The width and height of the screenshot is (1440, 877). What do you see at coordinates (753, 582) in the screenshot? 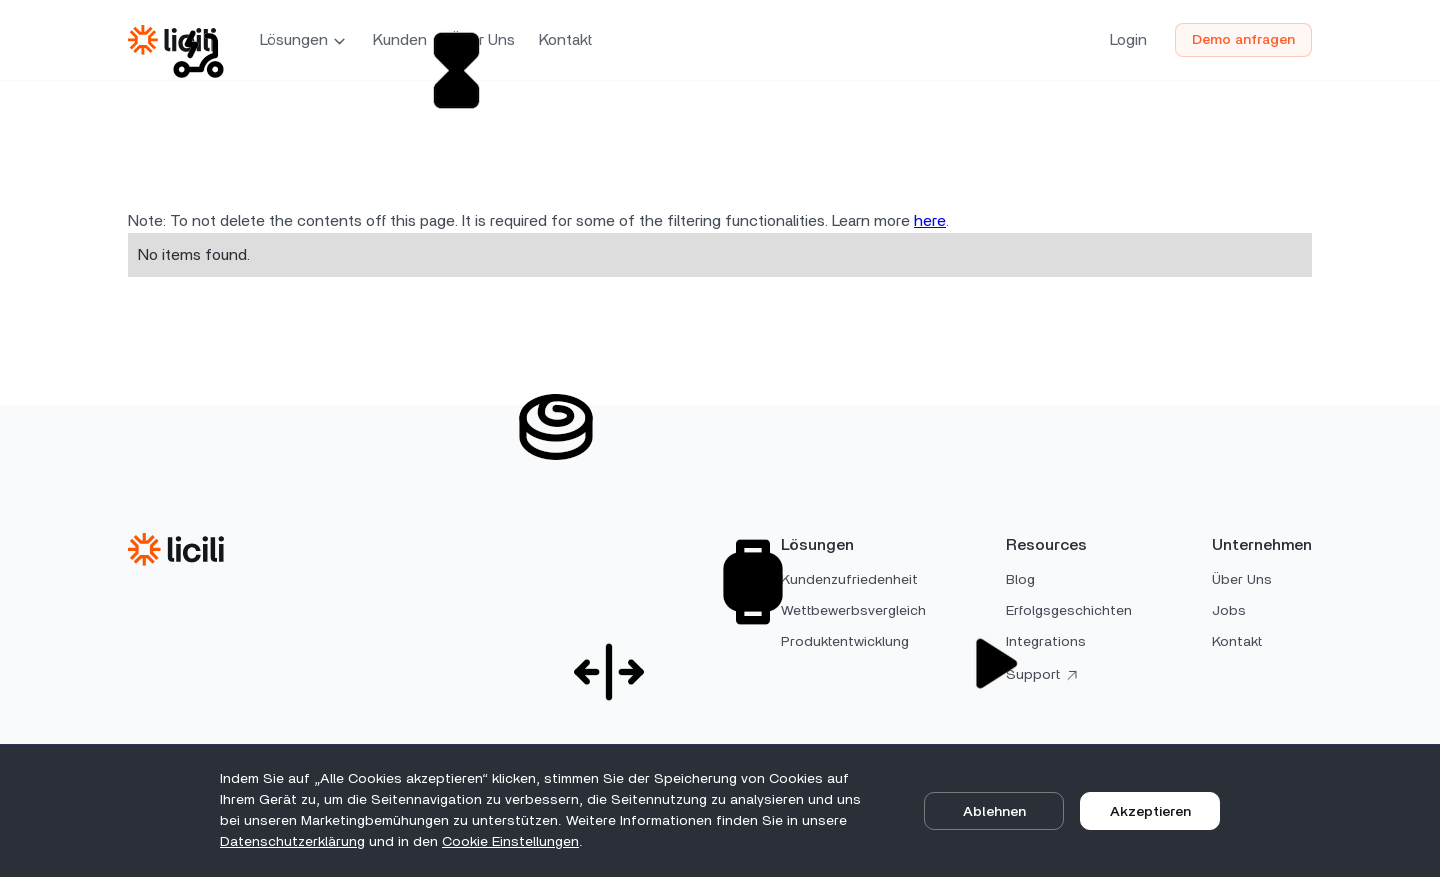
I see `access smartwatch settings` at bounding box center [753, 582].